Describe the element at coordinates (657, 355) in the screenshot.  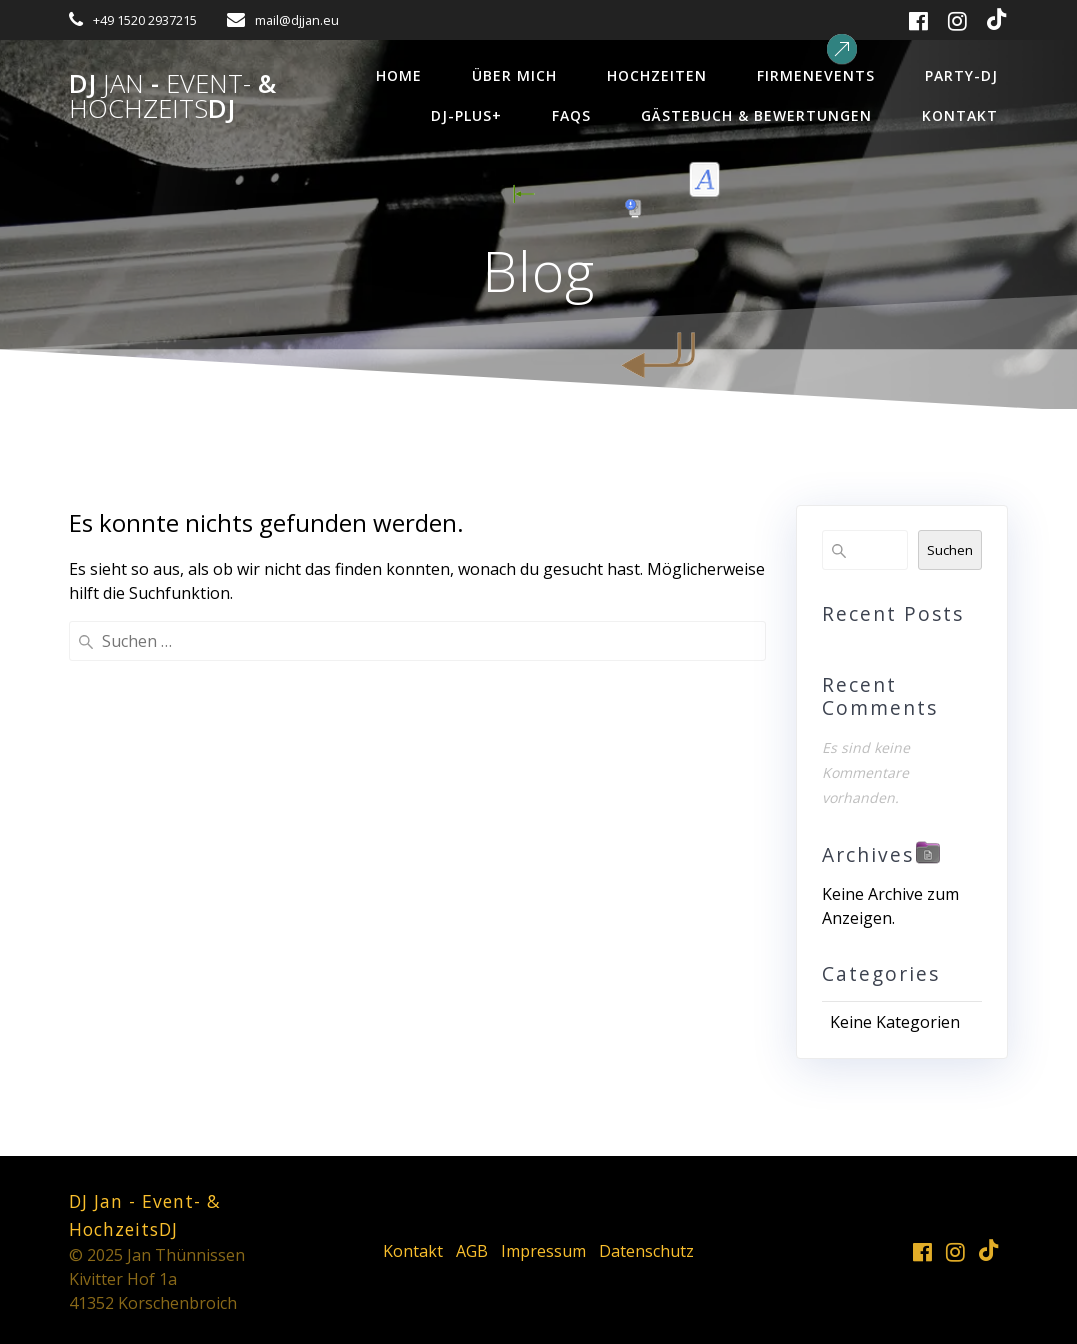
I see `reply to all recipients in an email thread` at that location.